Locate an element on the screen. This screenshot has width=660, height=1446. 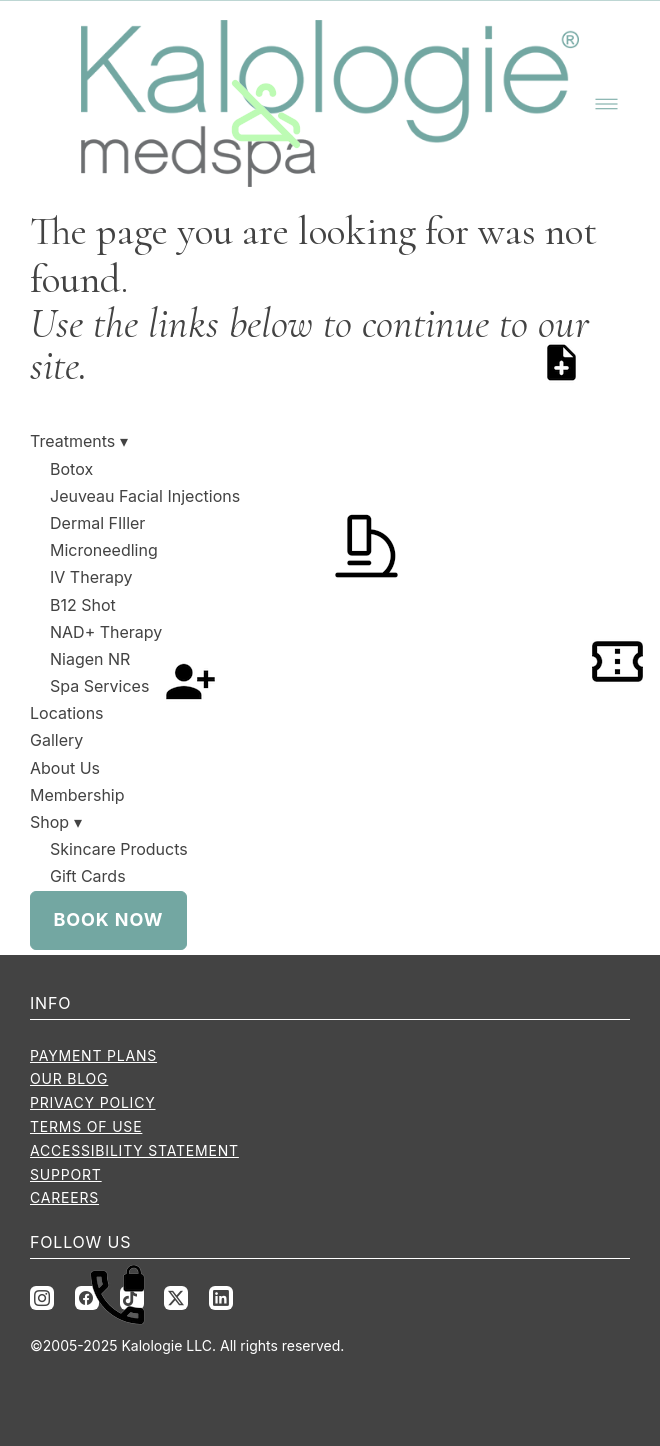
wardrobe or closet feature disabled is located at coordinates (266, 114).